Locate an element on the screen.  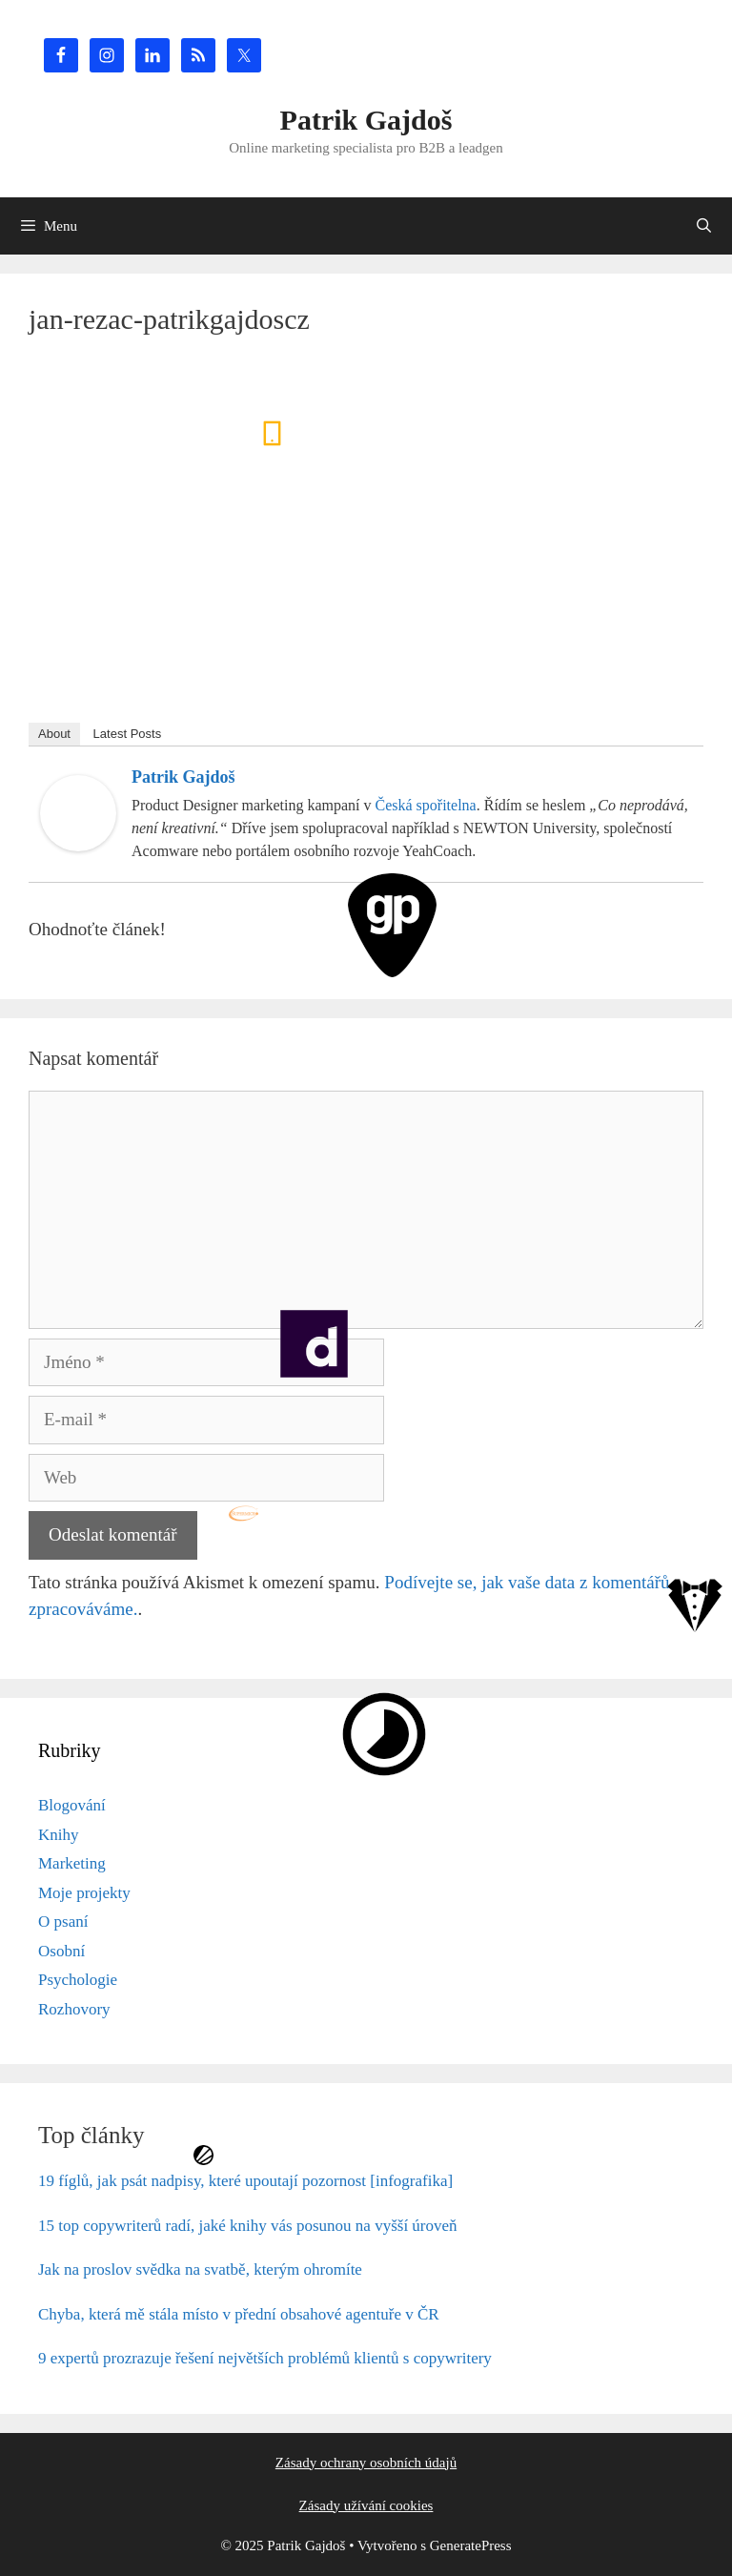
stylelint CSS linting tool logo is located at coordinates (695, 1605).